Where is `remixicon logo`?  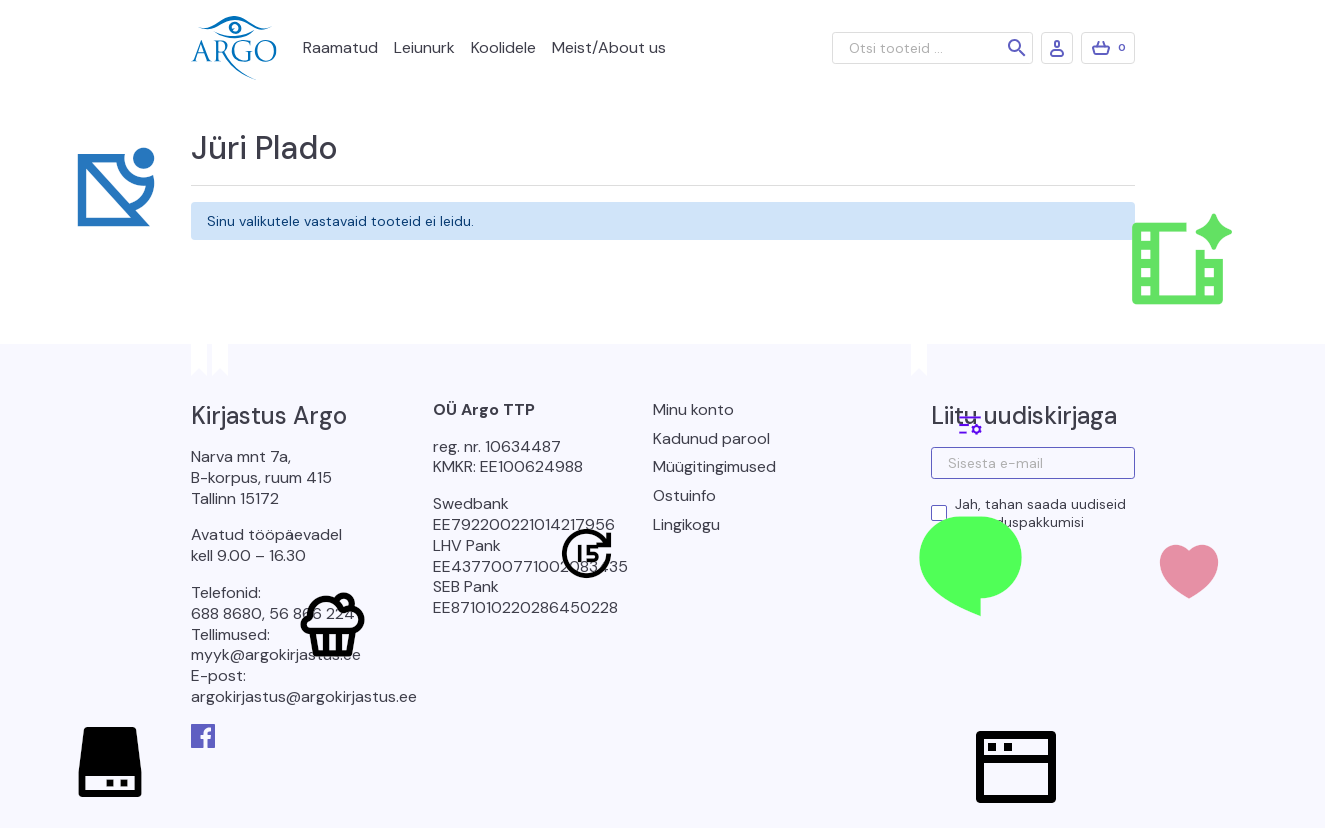
remixicon logo is located at coordinates (116, 188).